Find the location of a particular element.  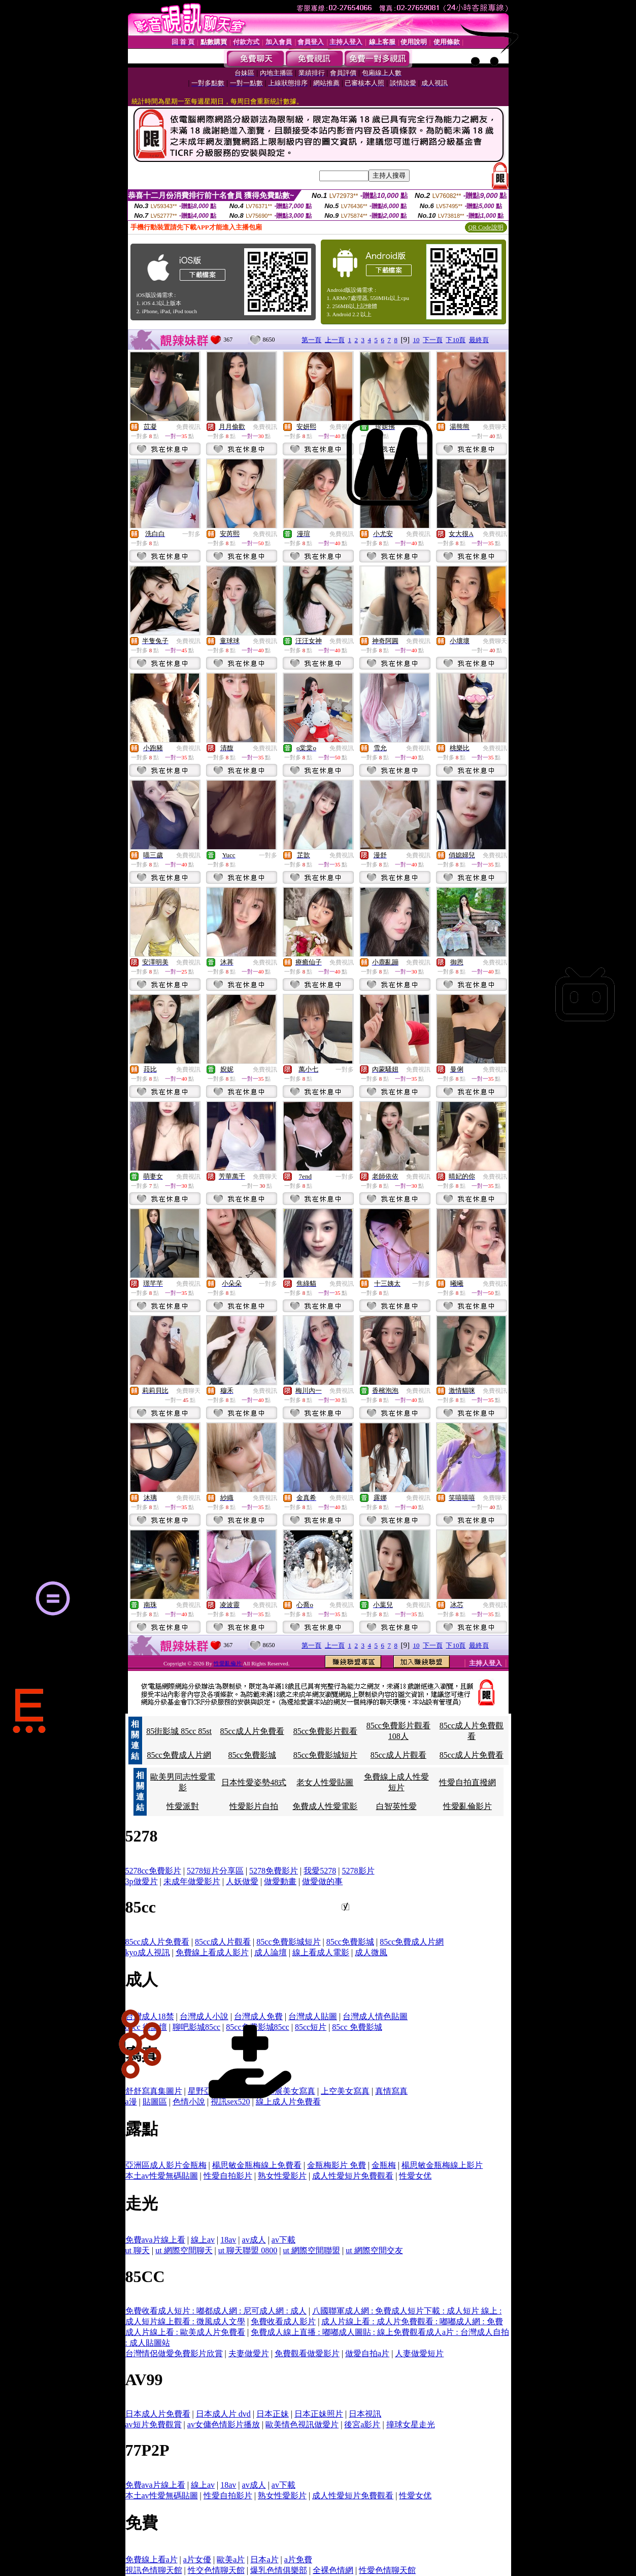

access medical or healthcare services is located at coordinates (250, 2061).